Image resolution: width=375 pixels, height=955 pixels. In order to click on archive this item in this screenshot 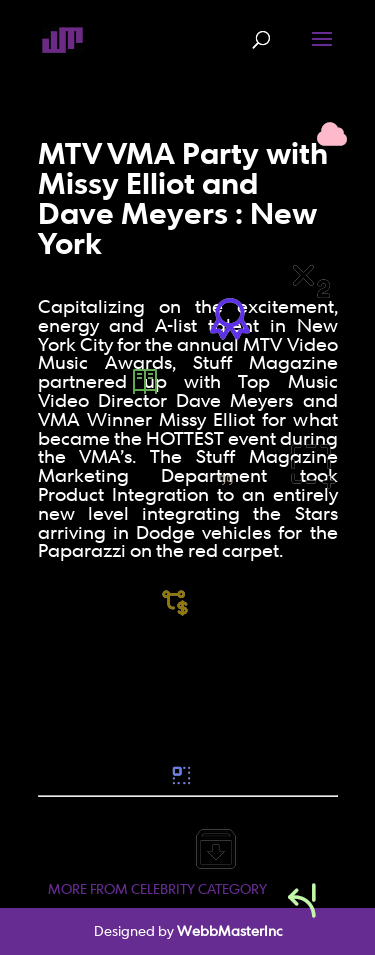, I will do `click(216, 849)`.